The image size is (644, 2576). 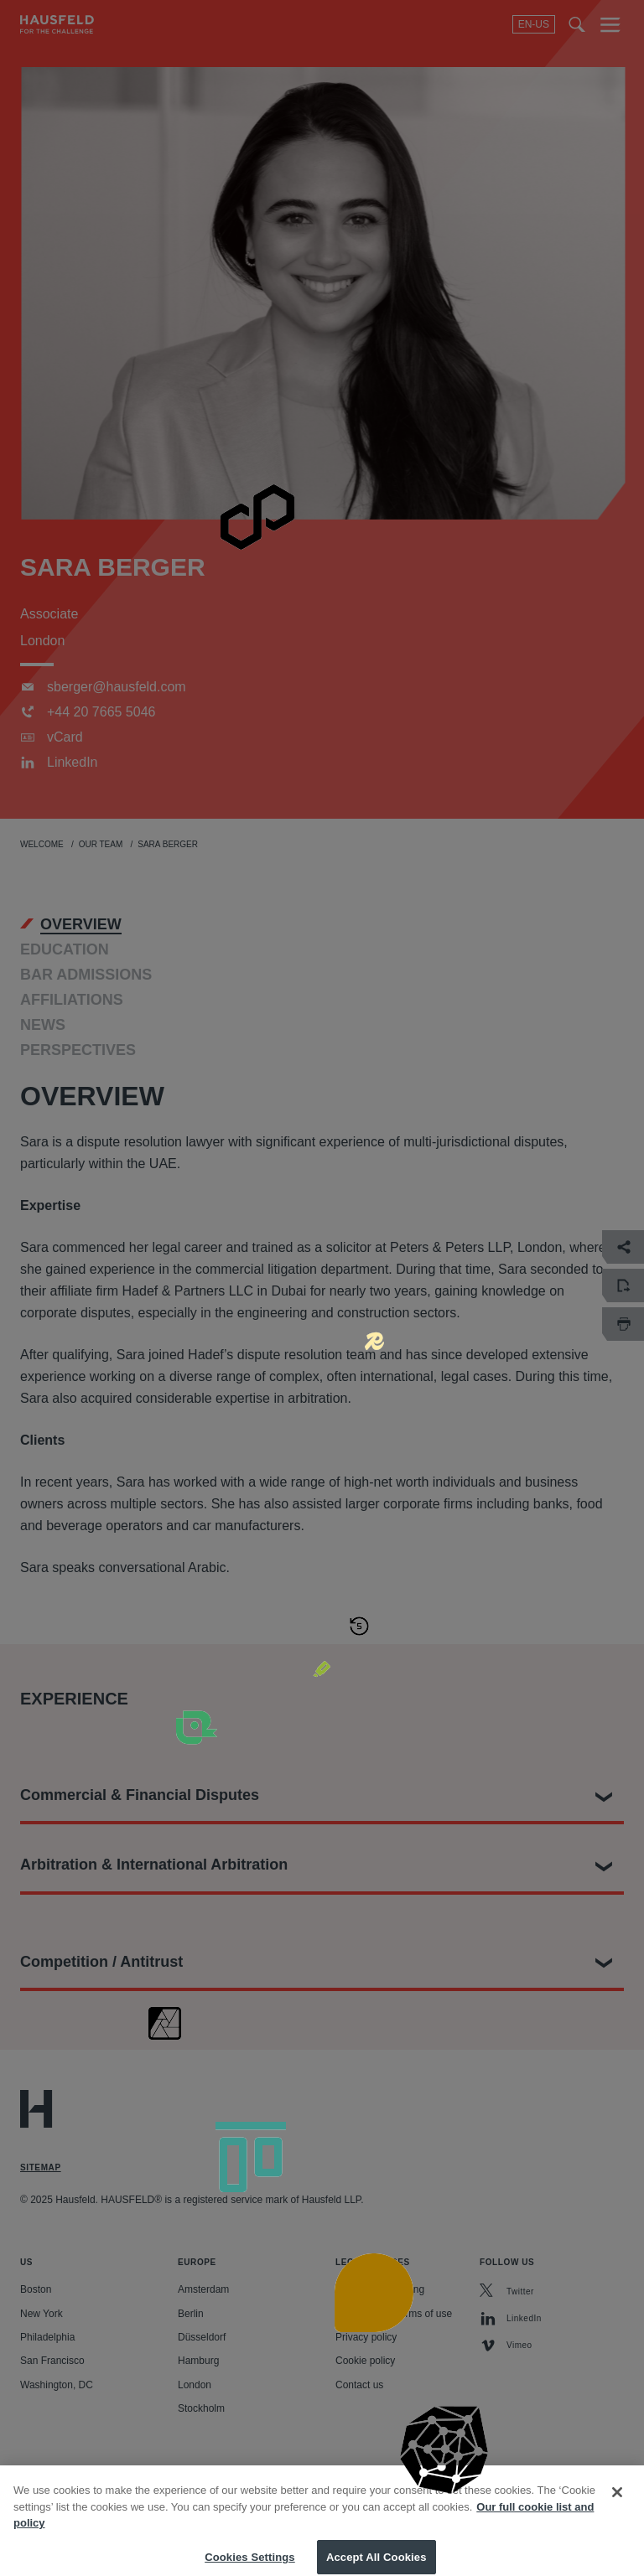 What do you see at coordinates (374, 2293) in the screenshot?
I see `braintrust logo` at bounding box center [374, 2293].